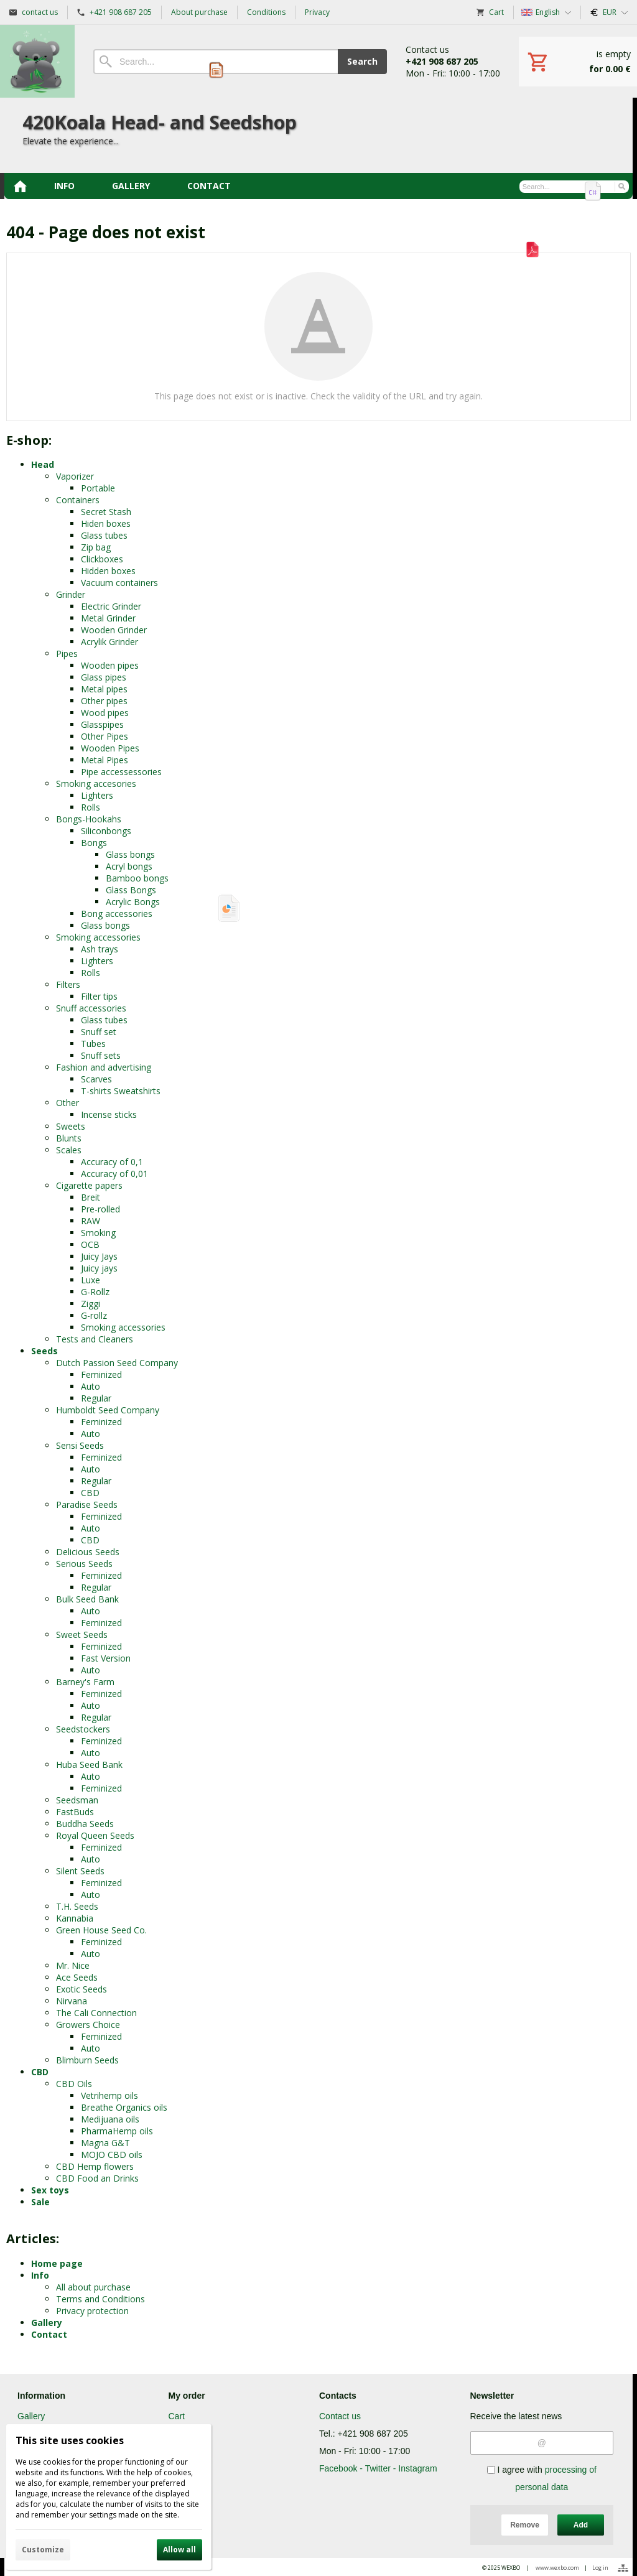 Image resolution: width=637 pixels, height=2576 pixels. What do you see at coordinates (532, 249) in the screenshot?
I see `open a PDF document` at bounding box center [532, 249].